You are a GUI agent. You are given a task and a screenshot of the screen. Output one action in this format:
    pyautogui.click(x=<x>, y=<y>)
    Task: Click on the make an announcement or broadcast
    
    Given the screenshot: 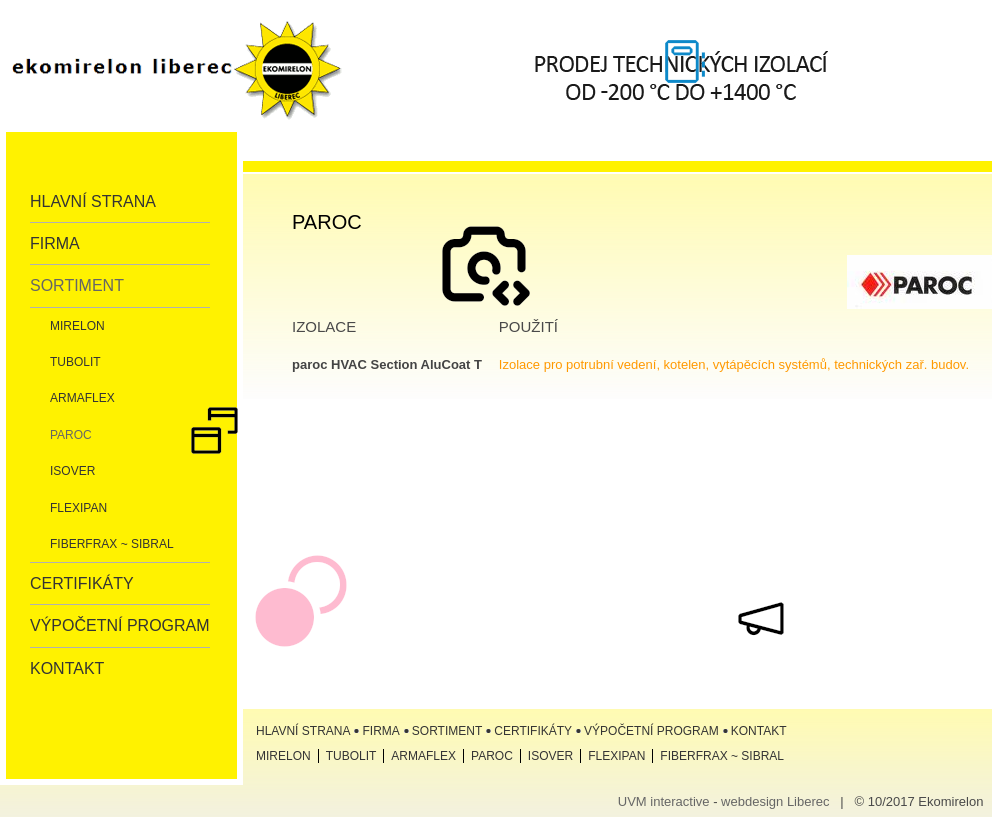 What is the action you would take?
    pyautogui.click(x=760, y=618)
    